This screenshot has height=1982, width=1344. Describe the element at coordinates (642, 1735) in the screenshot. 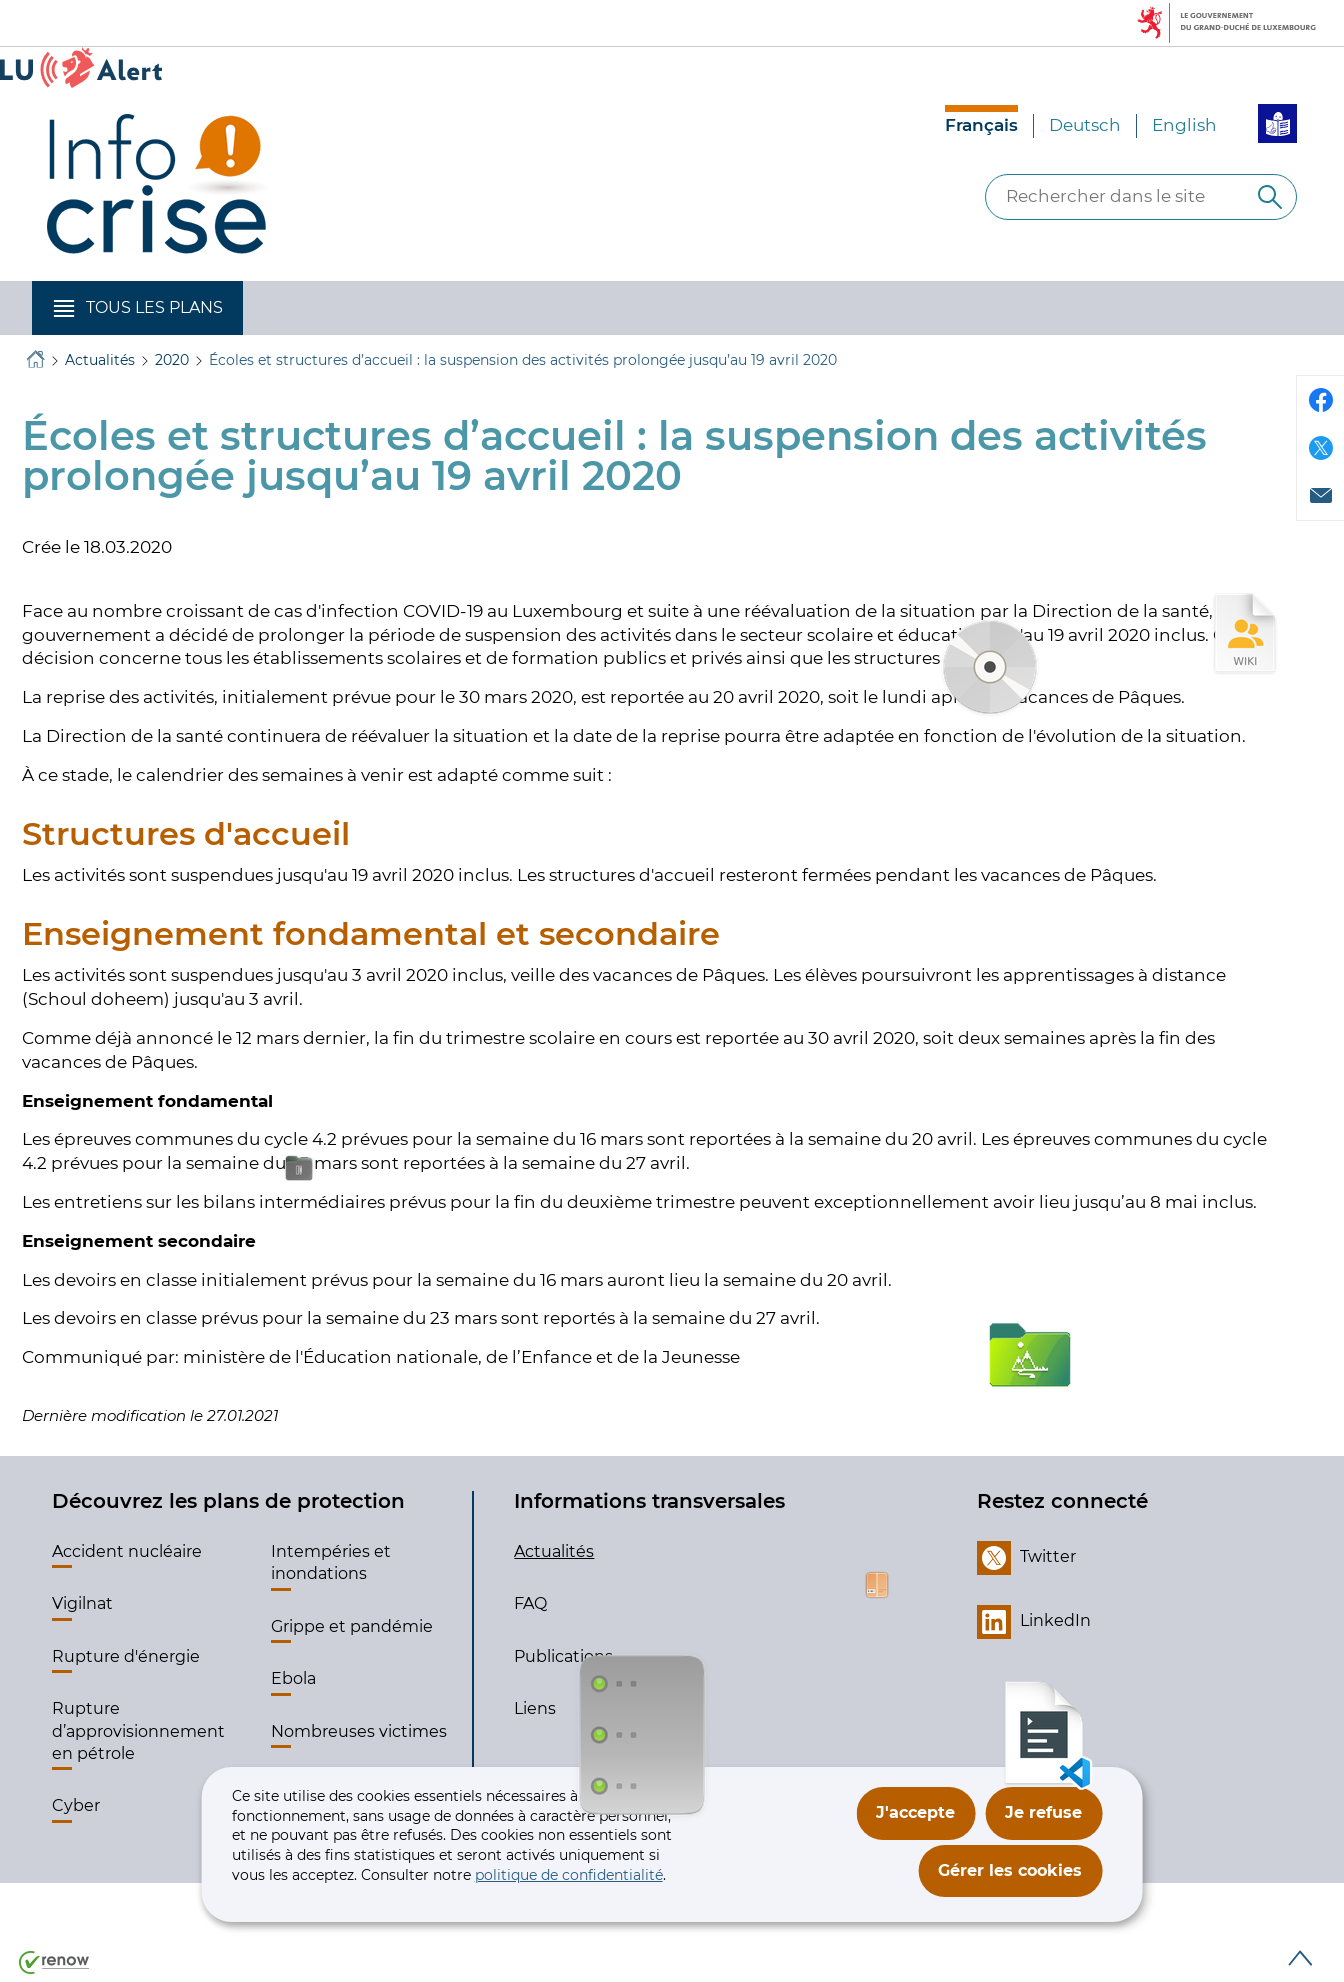

I see `access network server settings` at that location.